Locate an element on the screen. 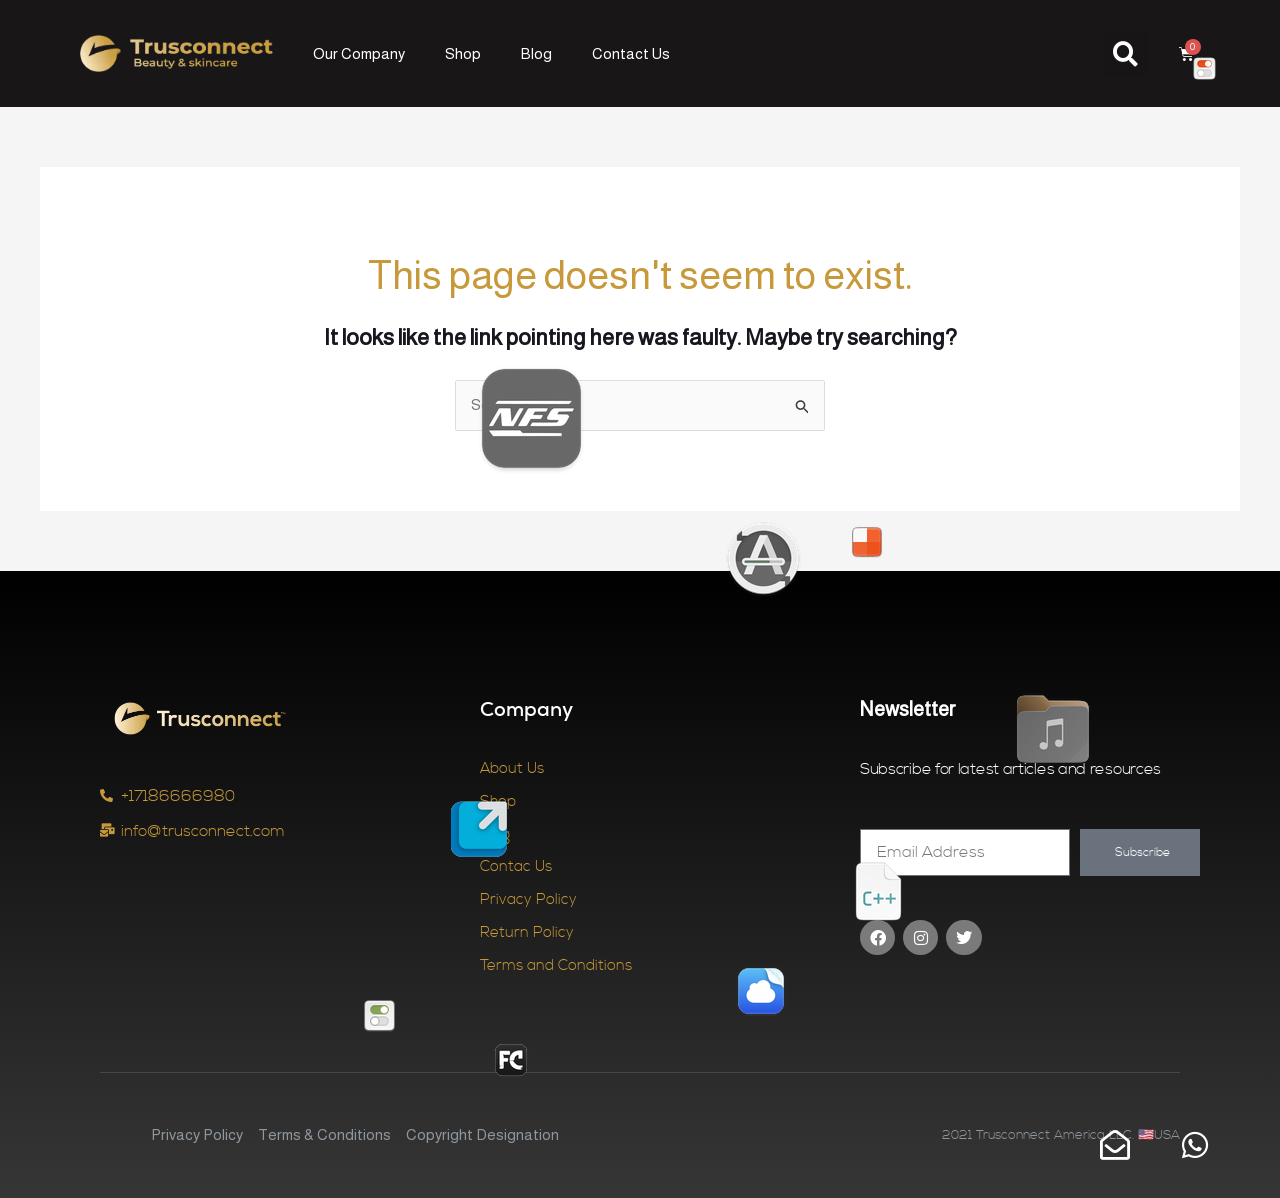 The height and width of the screenshot is (1198, 1280). open accessories or utility apps is located at coordinates (479, 829).